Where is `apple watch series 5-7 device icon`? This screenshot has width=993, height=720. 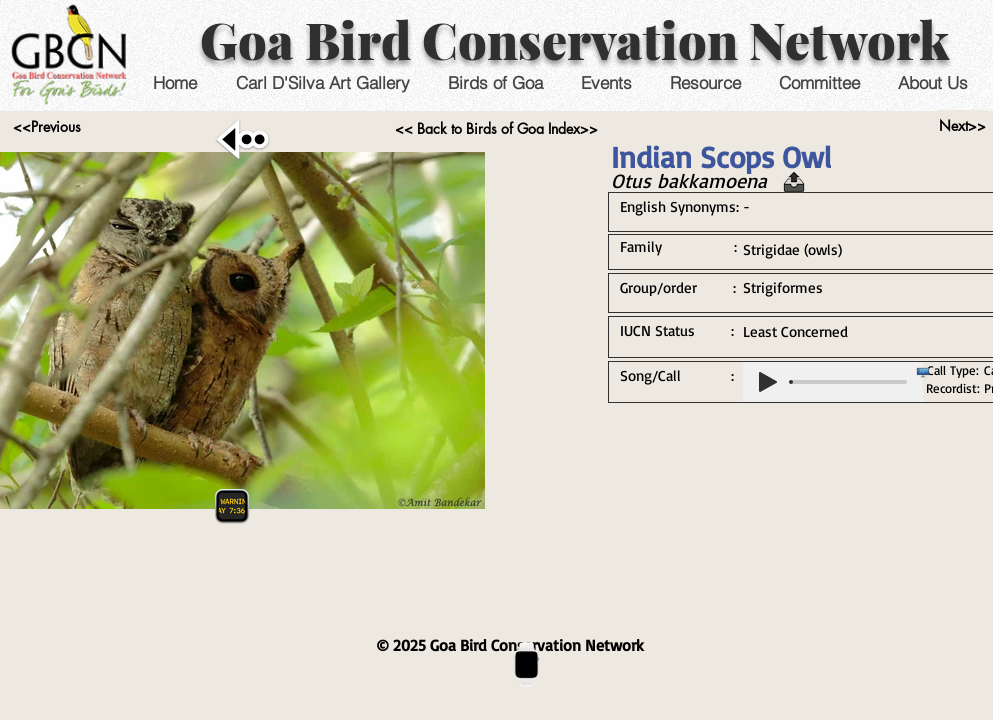 apple watch series 5-7 device icon is located at coordinates (526, 664).